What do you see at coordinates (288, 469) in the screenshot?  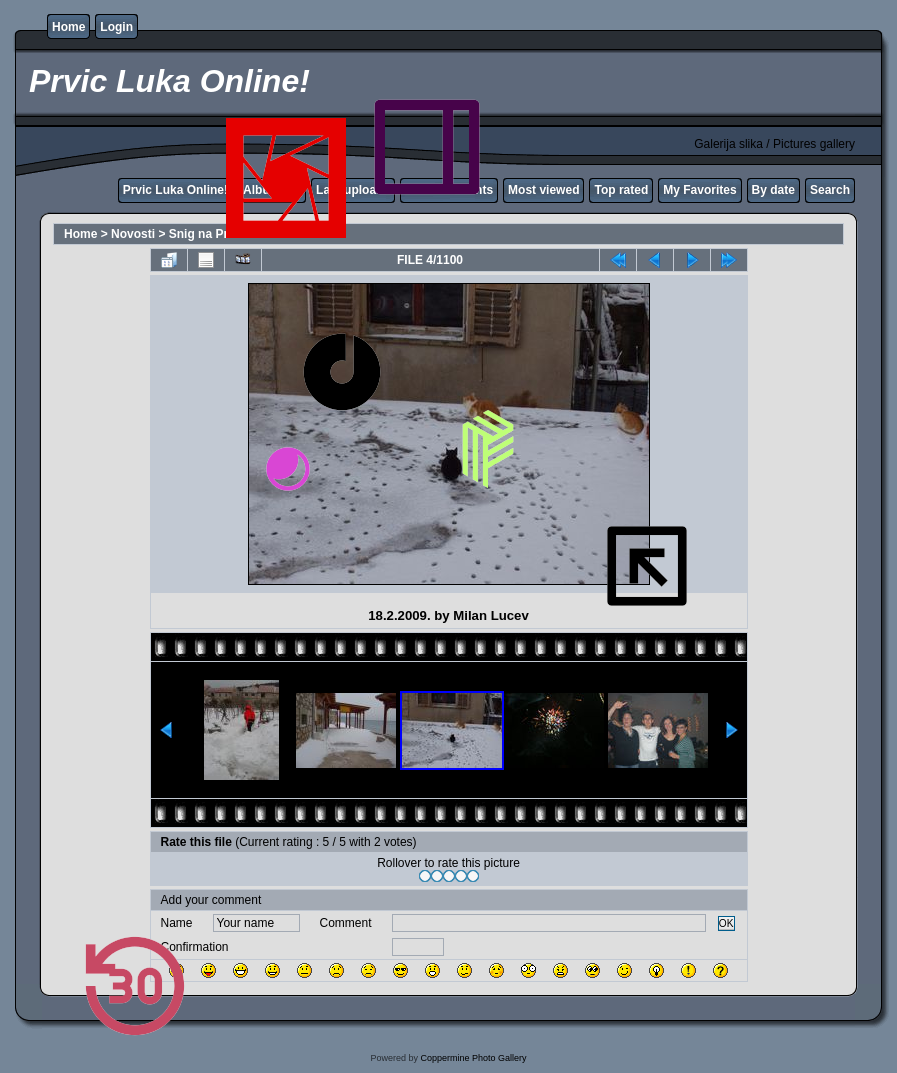 I see `adjust display contrast settings` at bounding box center [288, 469].